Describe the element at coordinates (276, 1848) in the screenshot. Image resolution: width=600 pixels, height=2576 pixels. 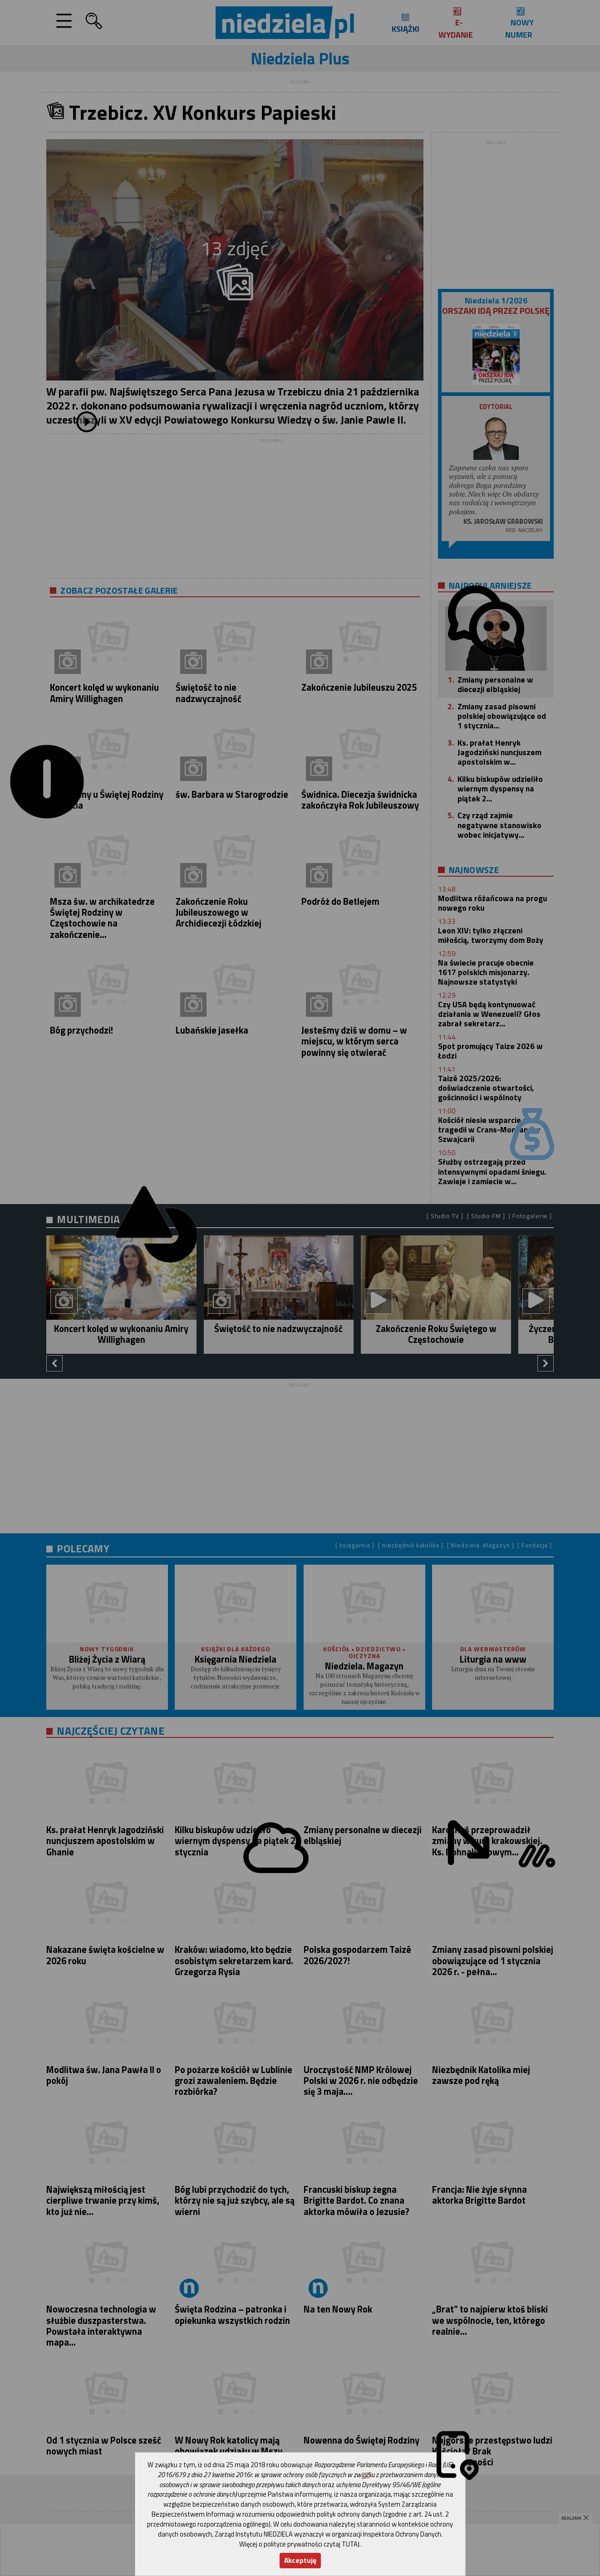
I see `access cloud storage` at that location.